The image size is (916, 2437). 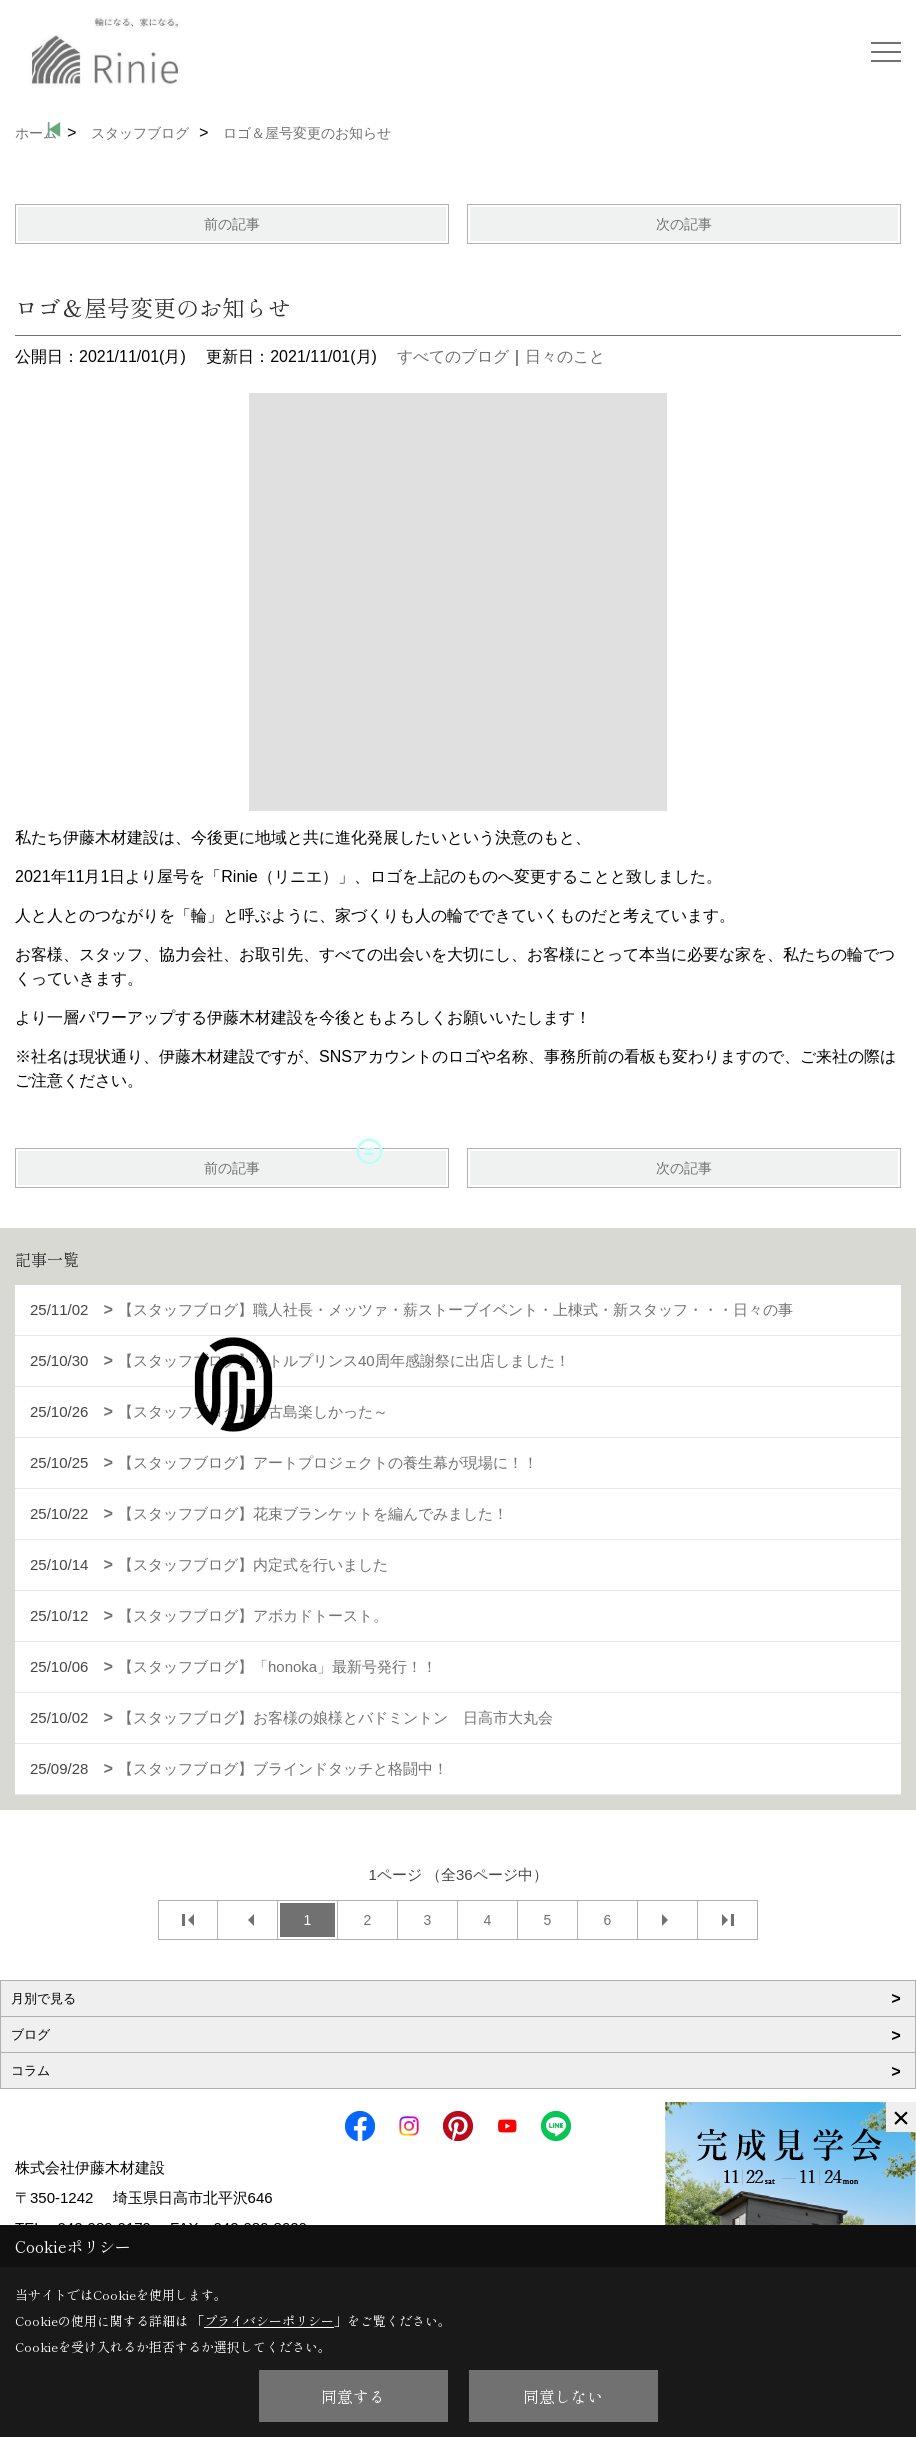 I want to click on enable fingerprint authentication, so click(x=233, y=1384).